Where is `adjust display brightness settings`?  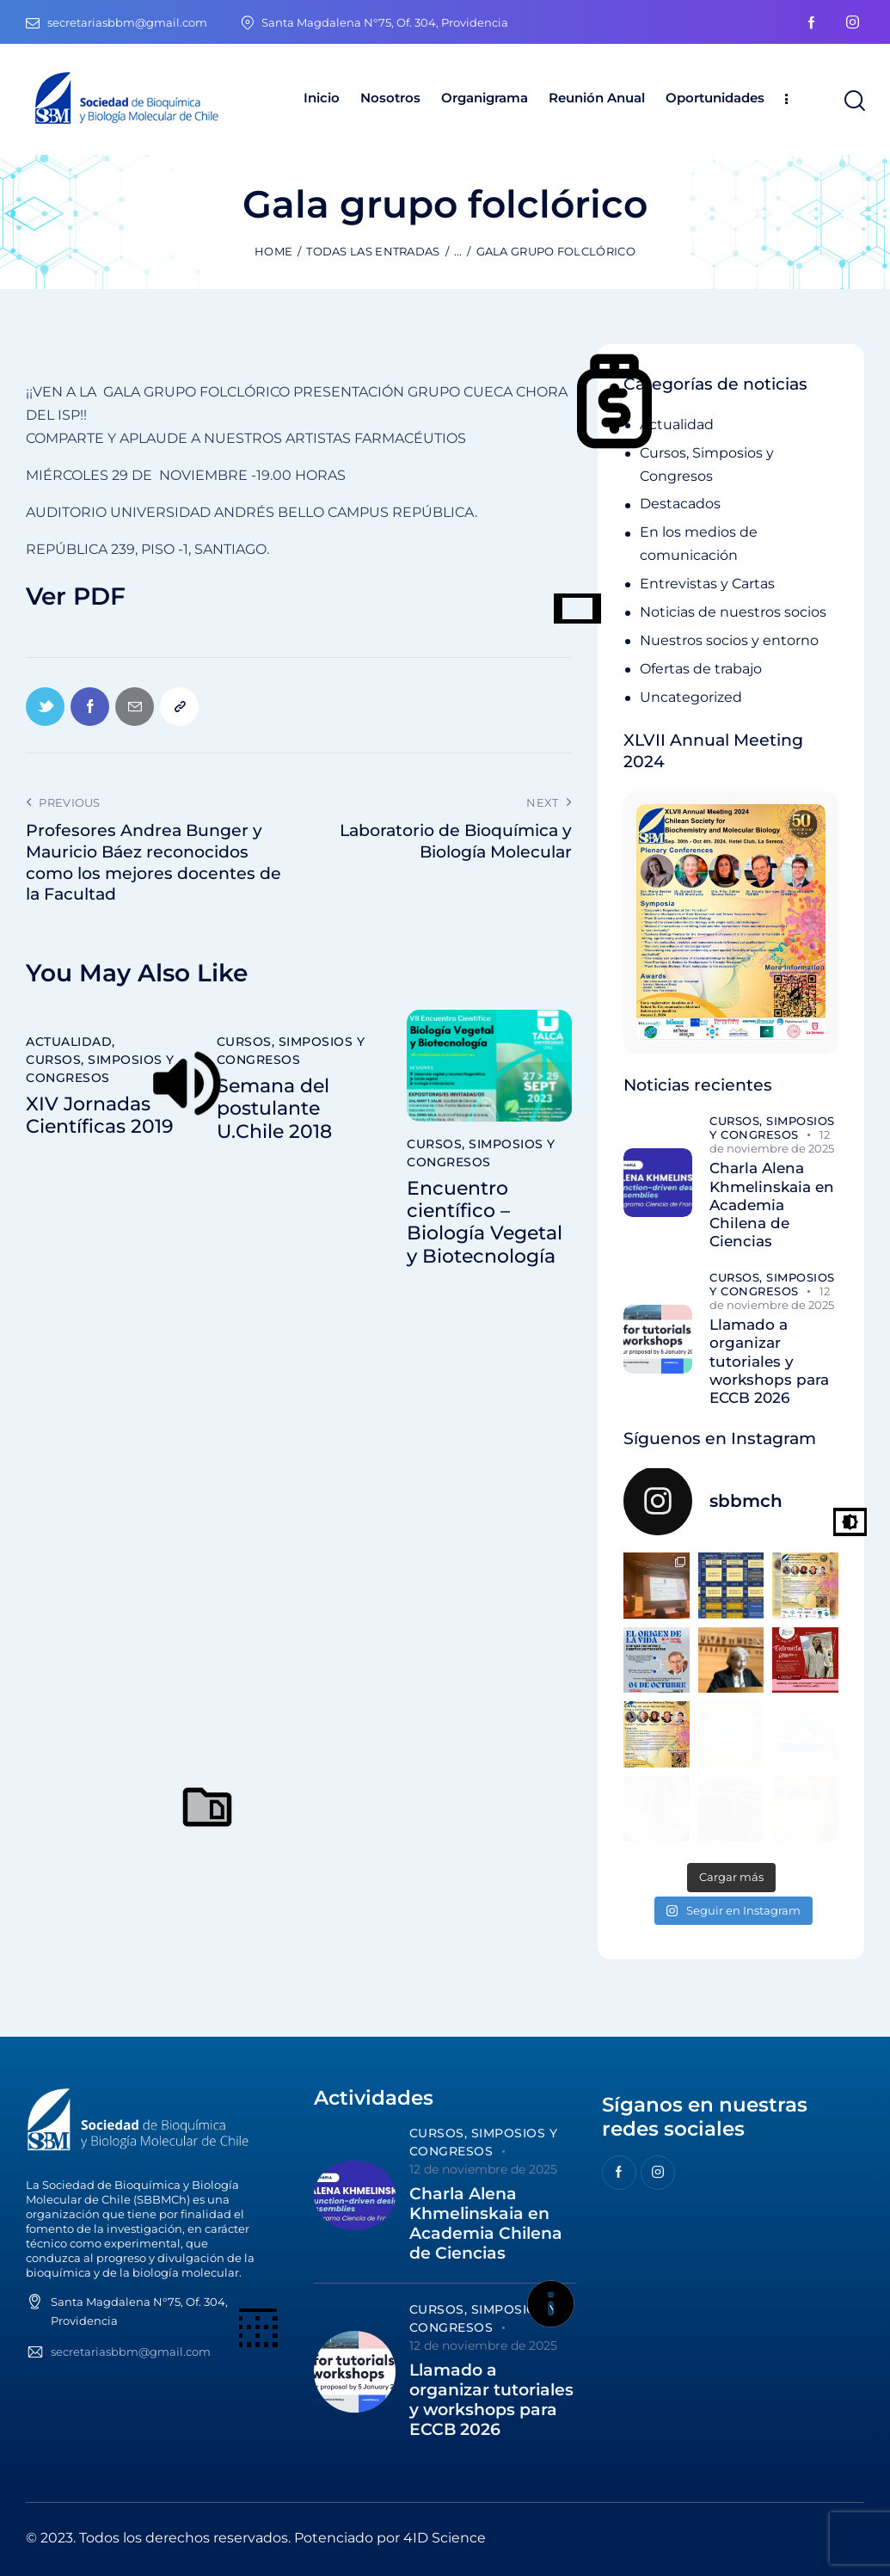
adjust display brightness settings is located at coordinates (850, 1522).